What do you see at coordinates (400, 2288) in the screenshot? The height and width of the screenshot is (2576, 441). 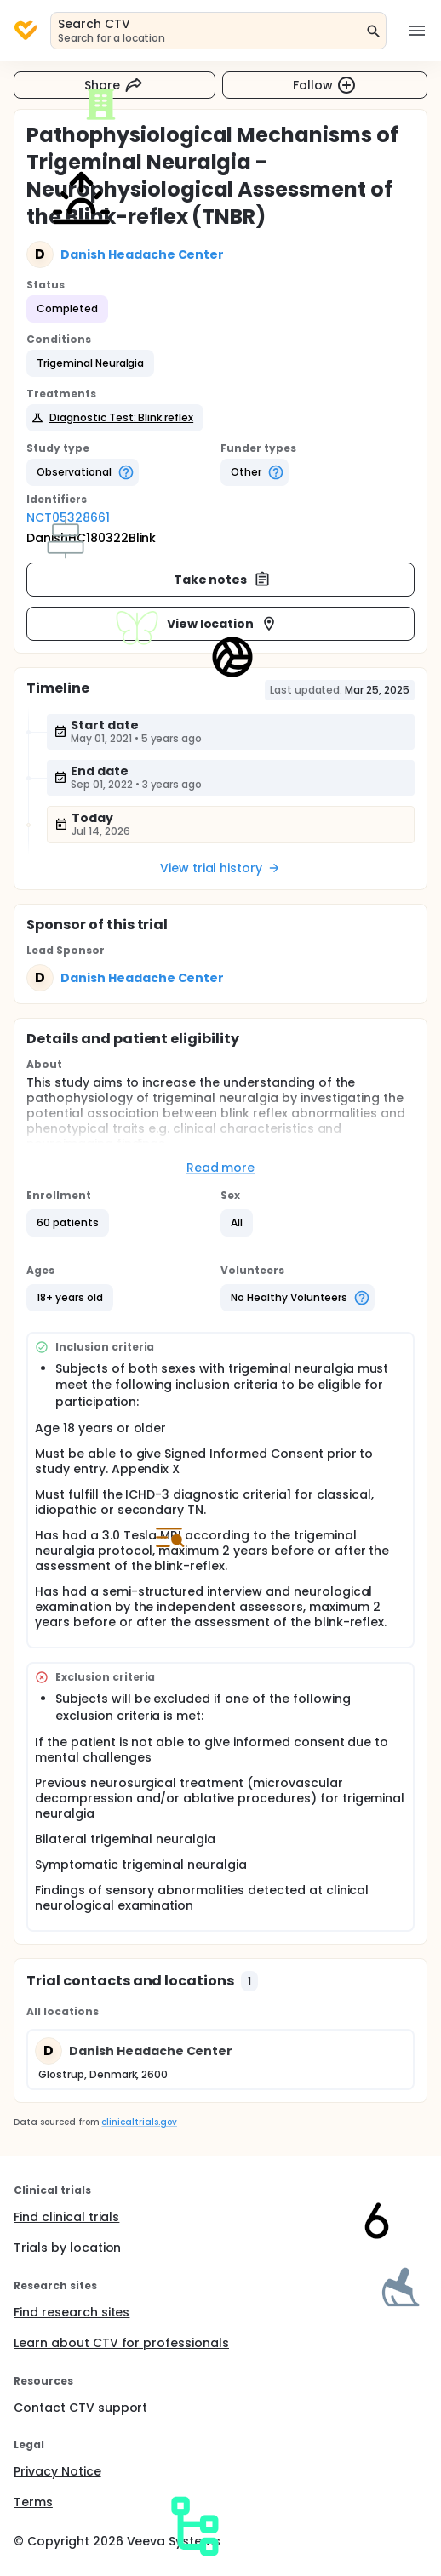 I see `clear or sweep away items` at bounding box center [400, 2288].